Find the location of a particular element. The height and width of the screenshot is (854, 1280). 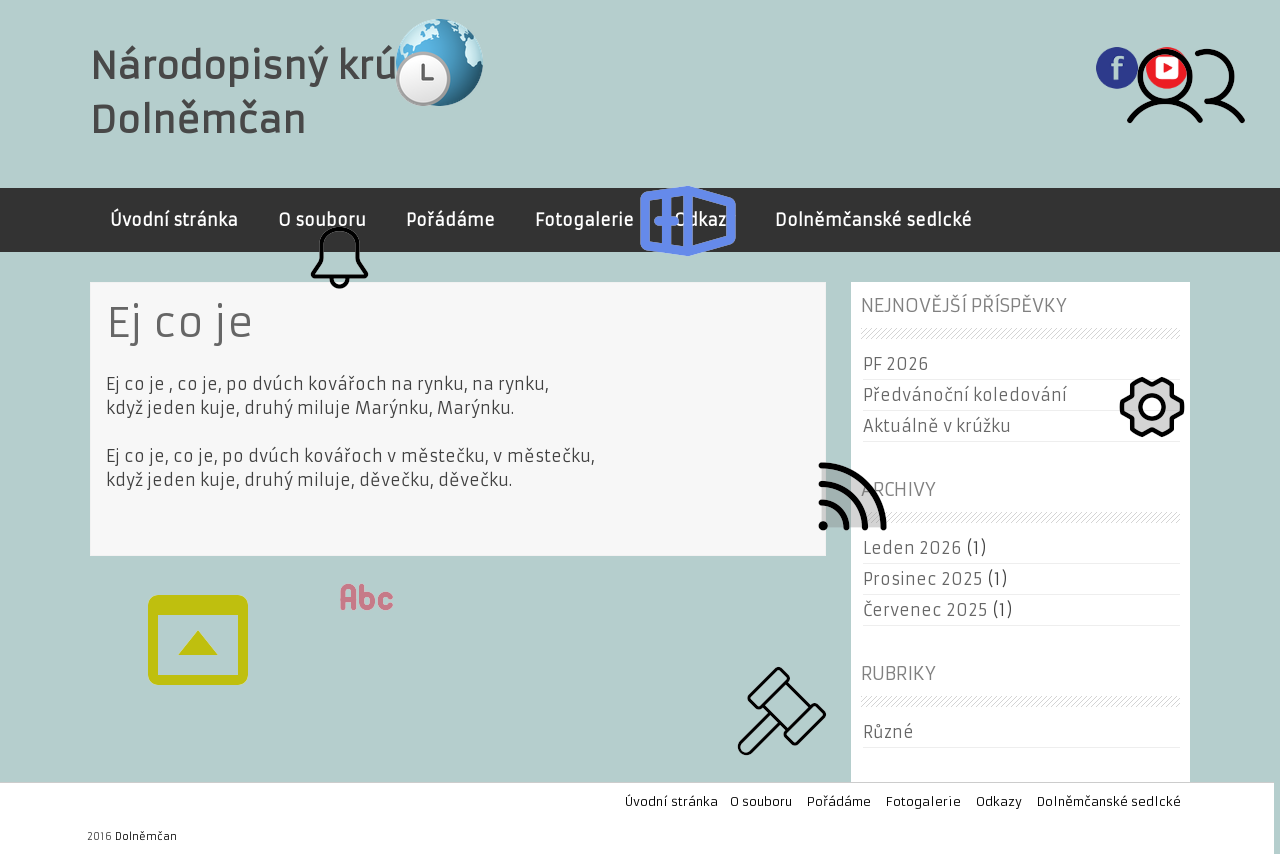

view shipping or freight details is located at coordinates (688, 221).